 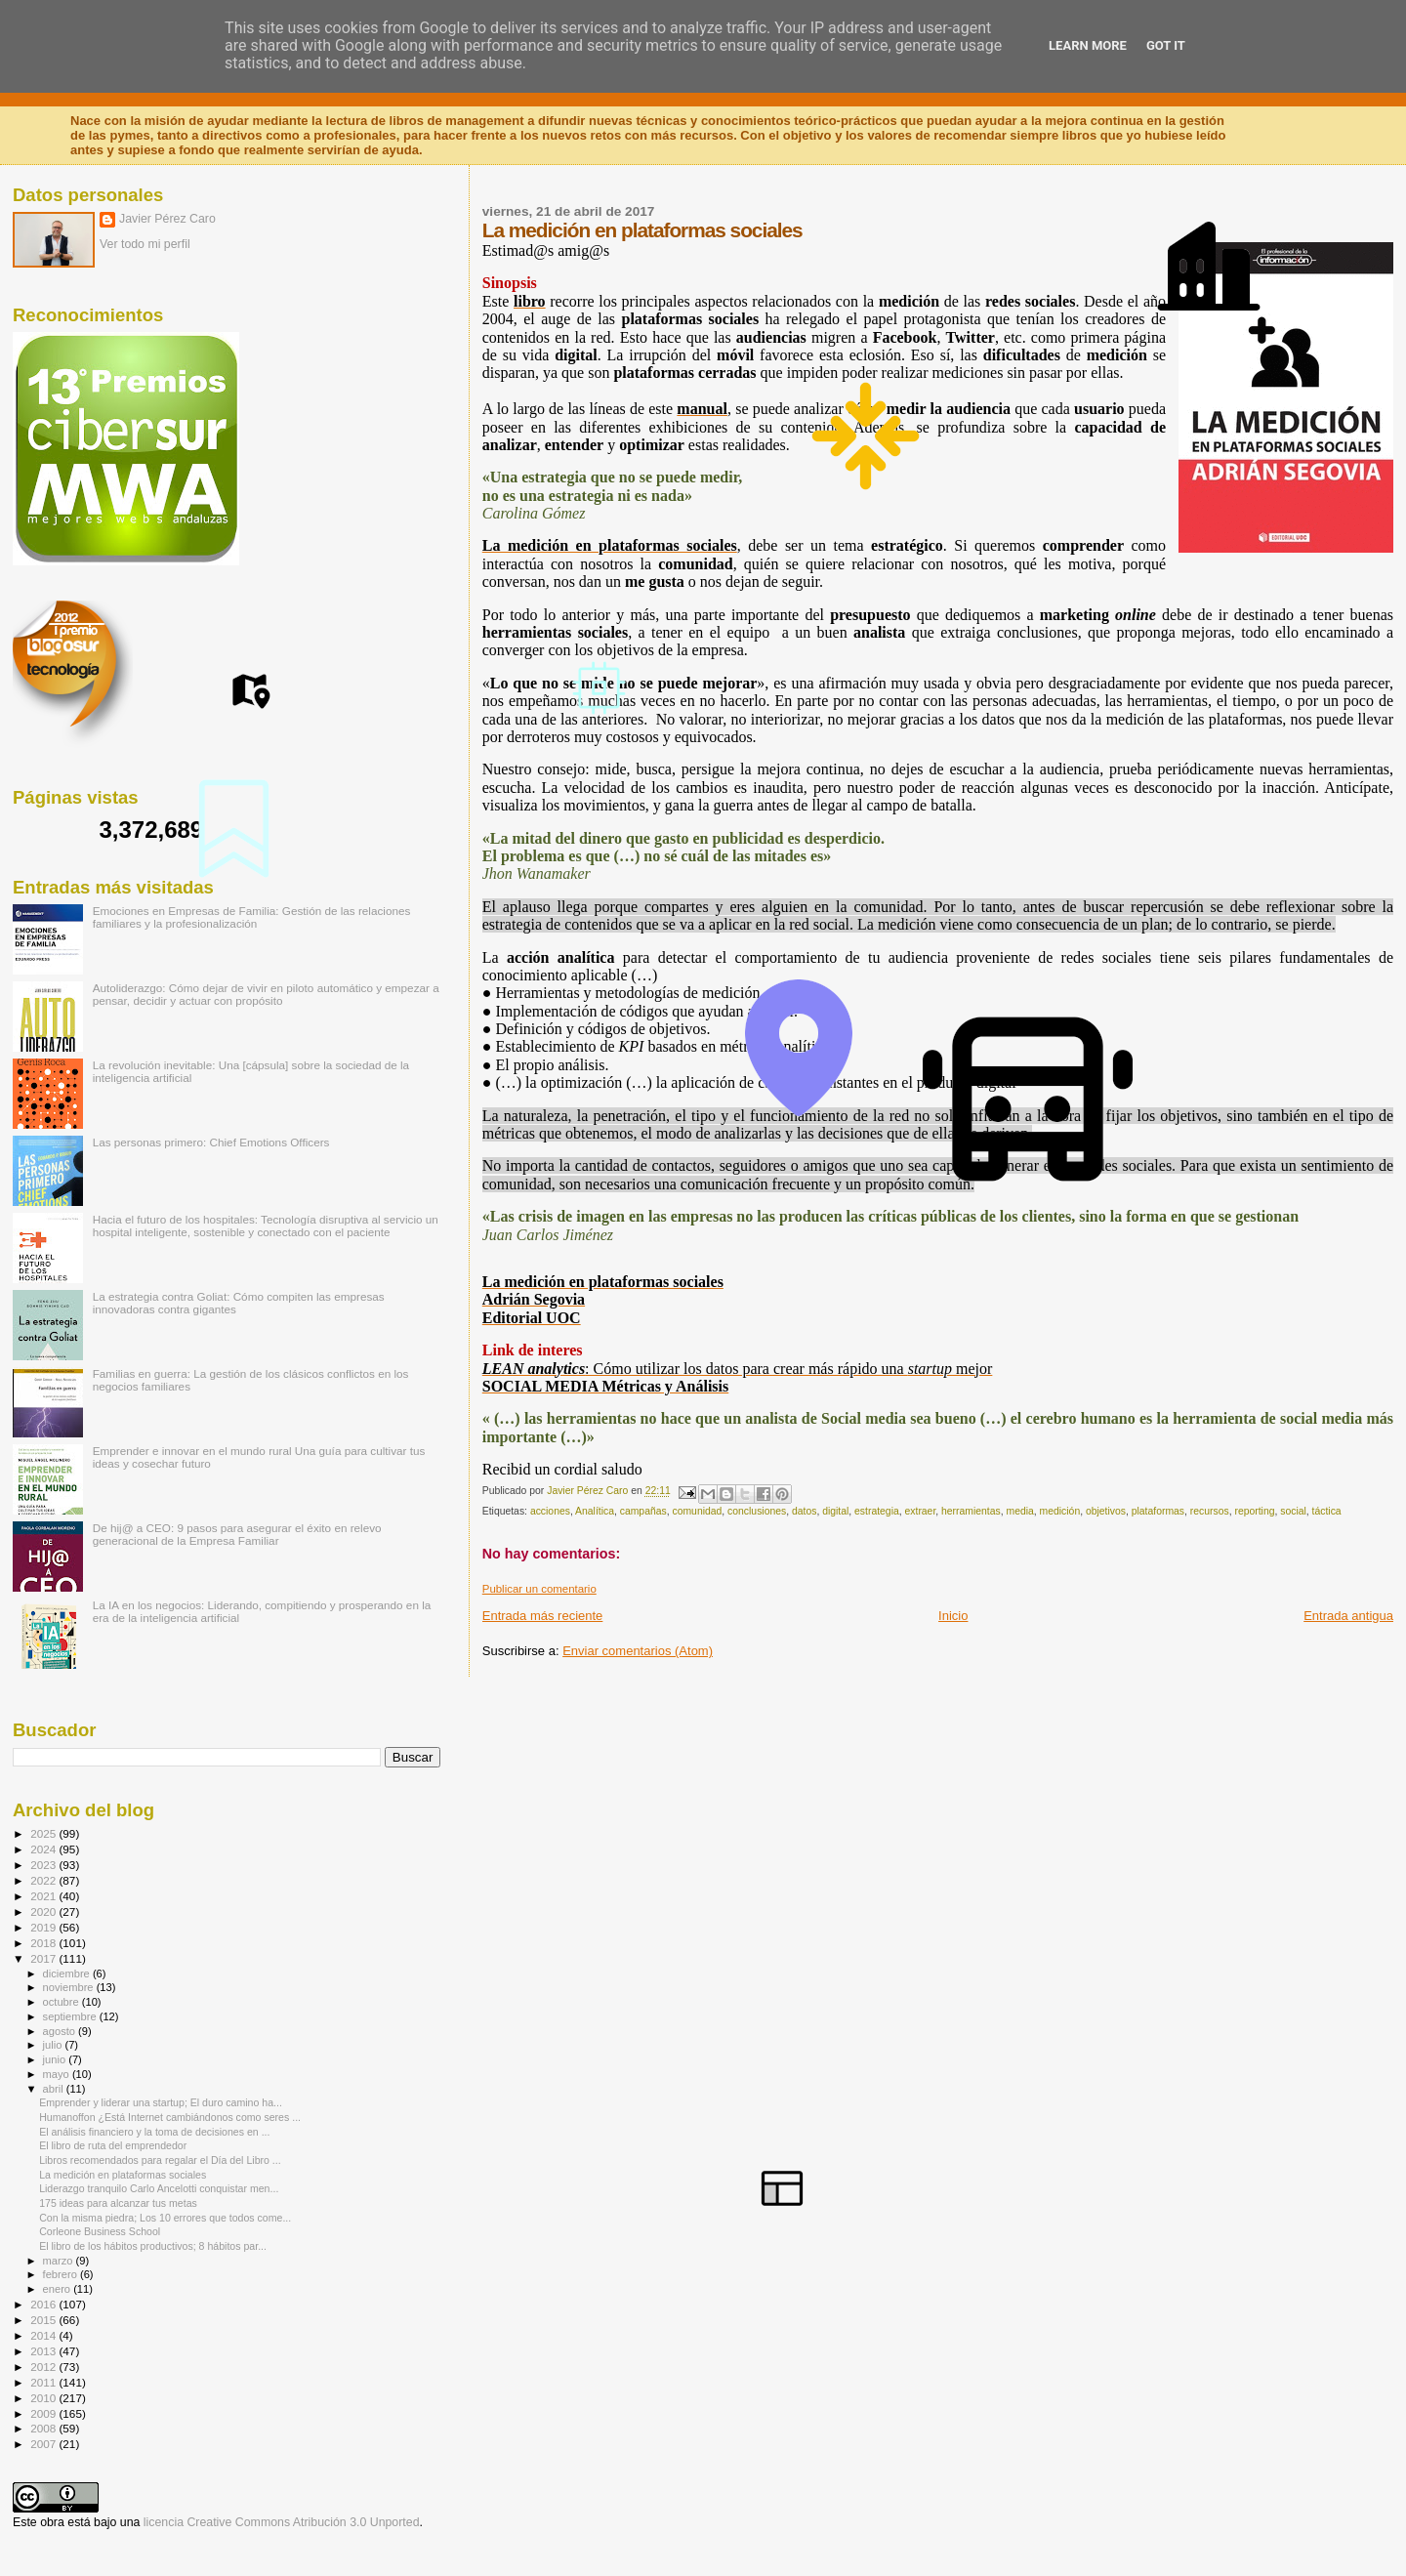 I want to click on view bus routes or schedules, so click(x=1027, y=1099).